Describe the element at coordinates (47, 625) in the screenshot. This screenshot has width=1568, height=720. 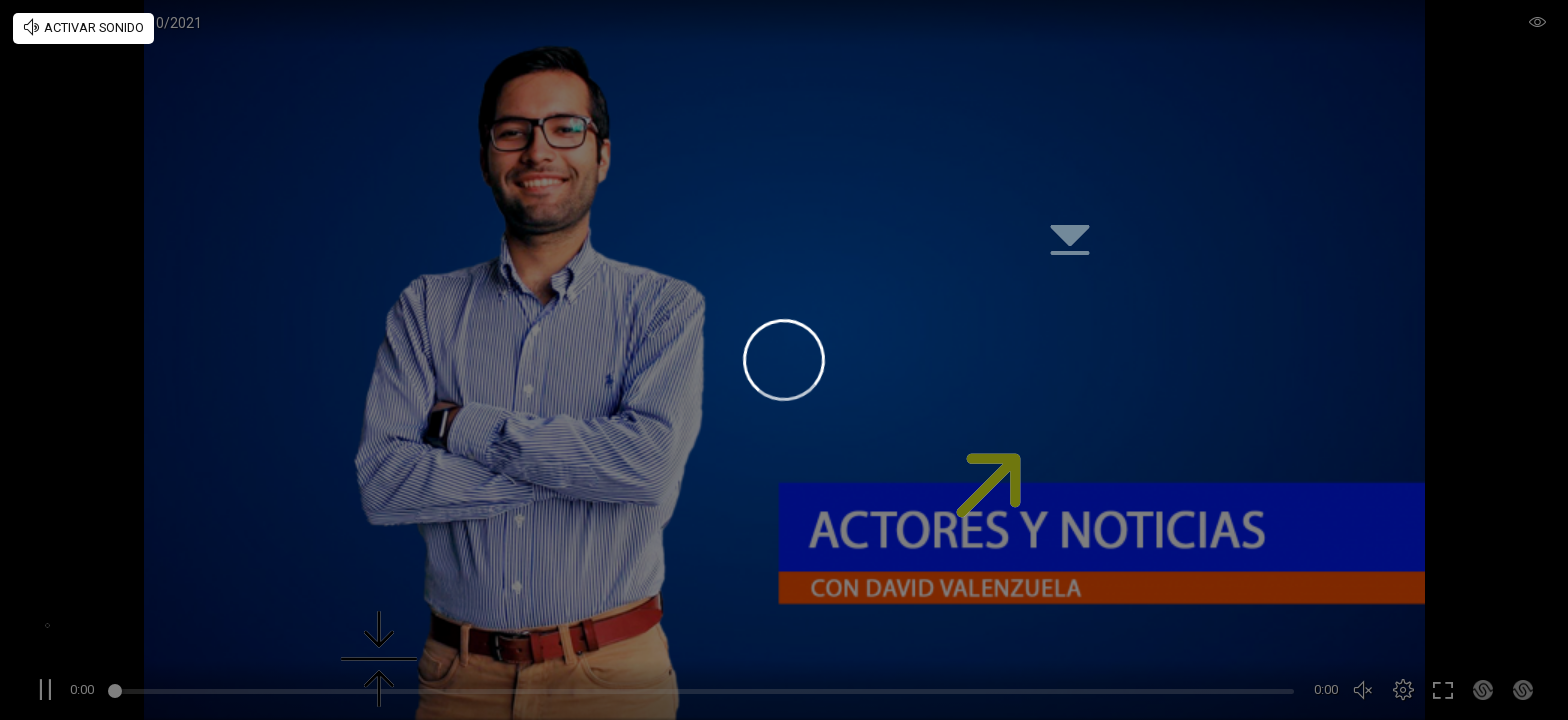
I see `indicates an unread notification or new item` at that location.